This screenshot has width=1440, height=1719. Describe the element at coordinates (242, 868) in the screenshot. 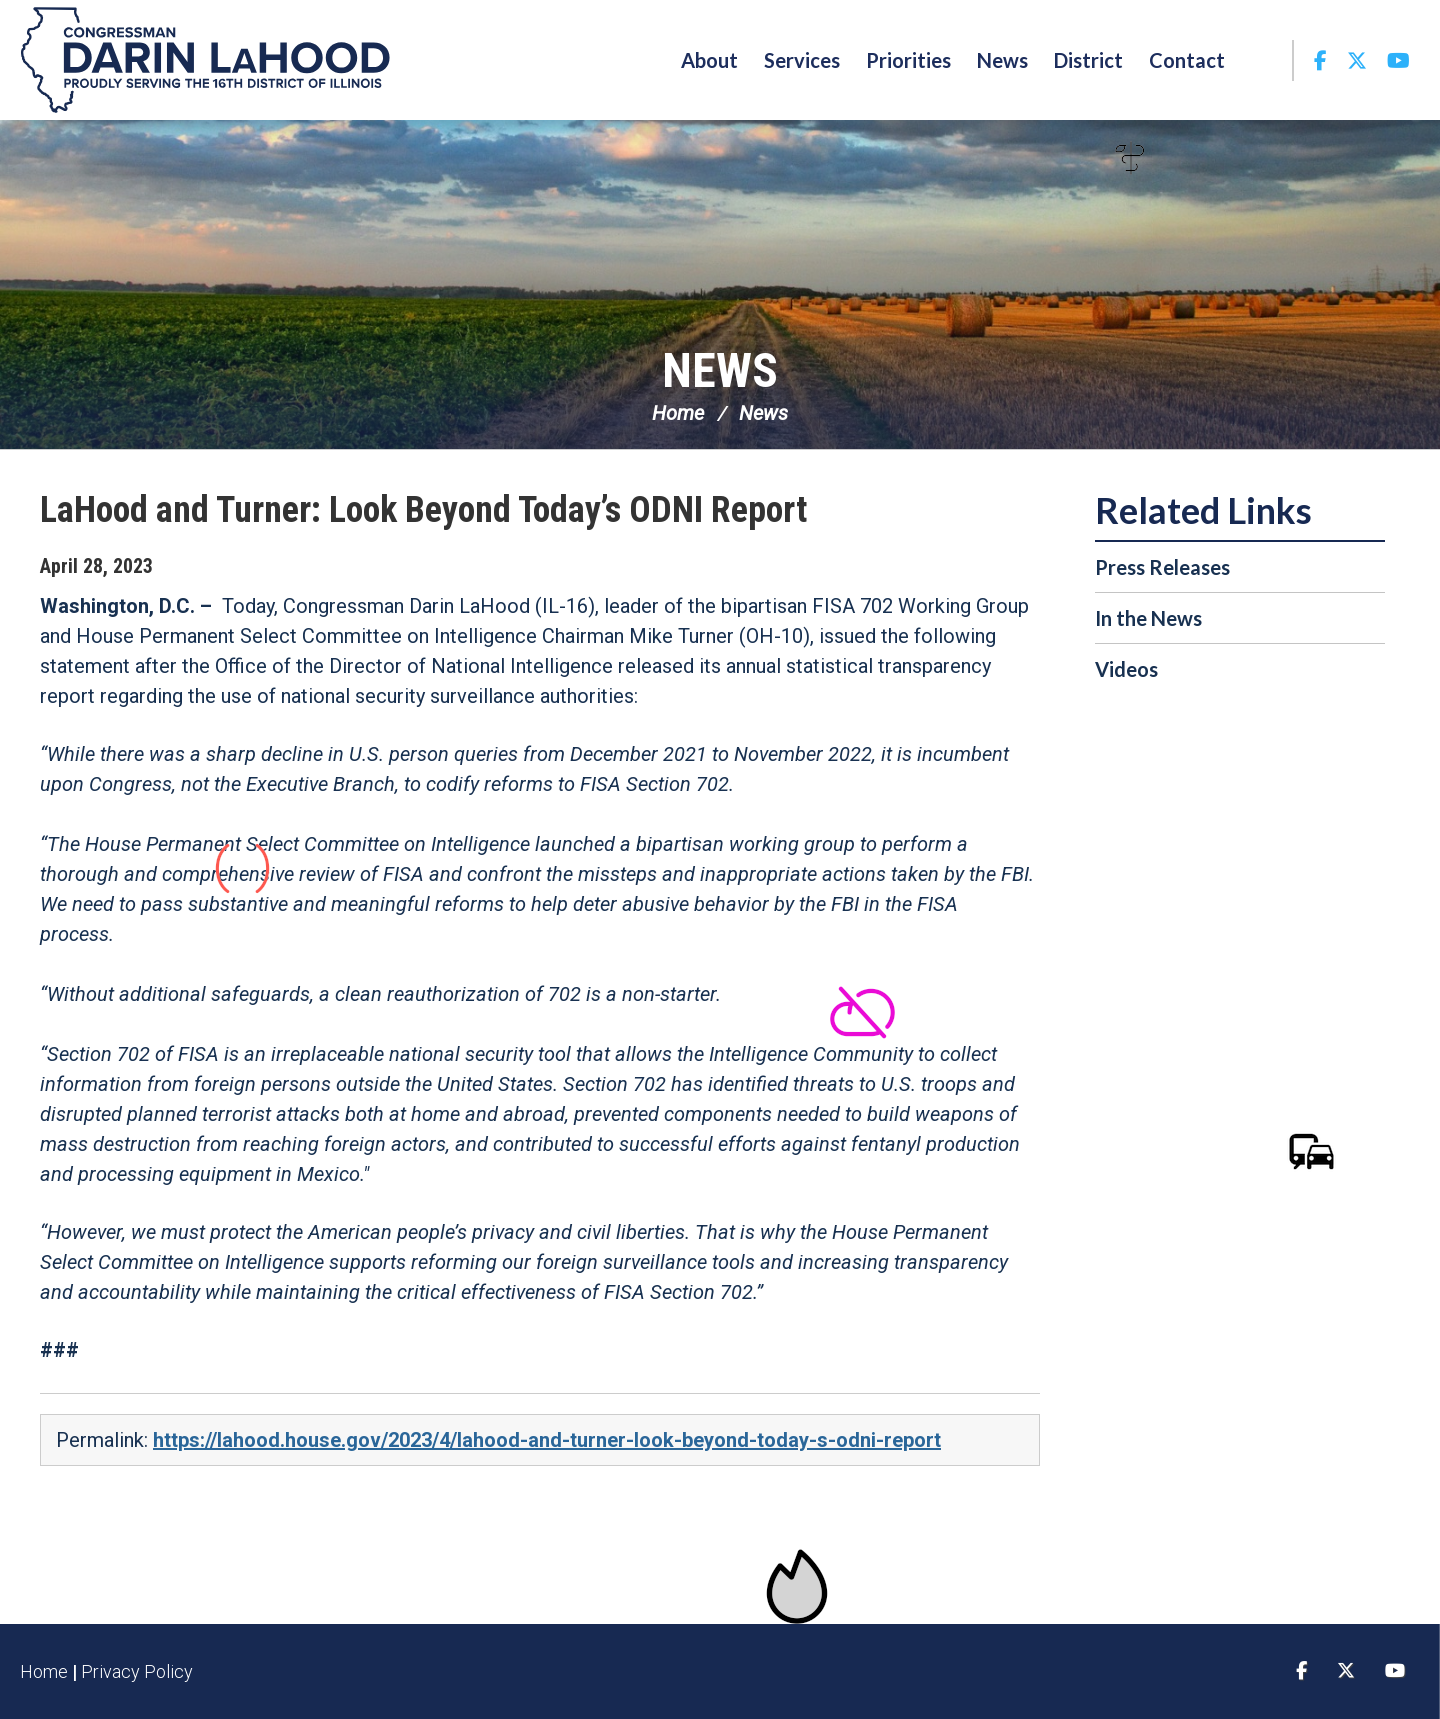

I see `insert parentheses in text or code` at that location.